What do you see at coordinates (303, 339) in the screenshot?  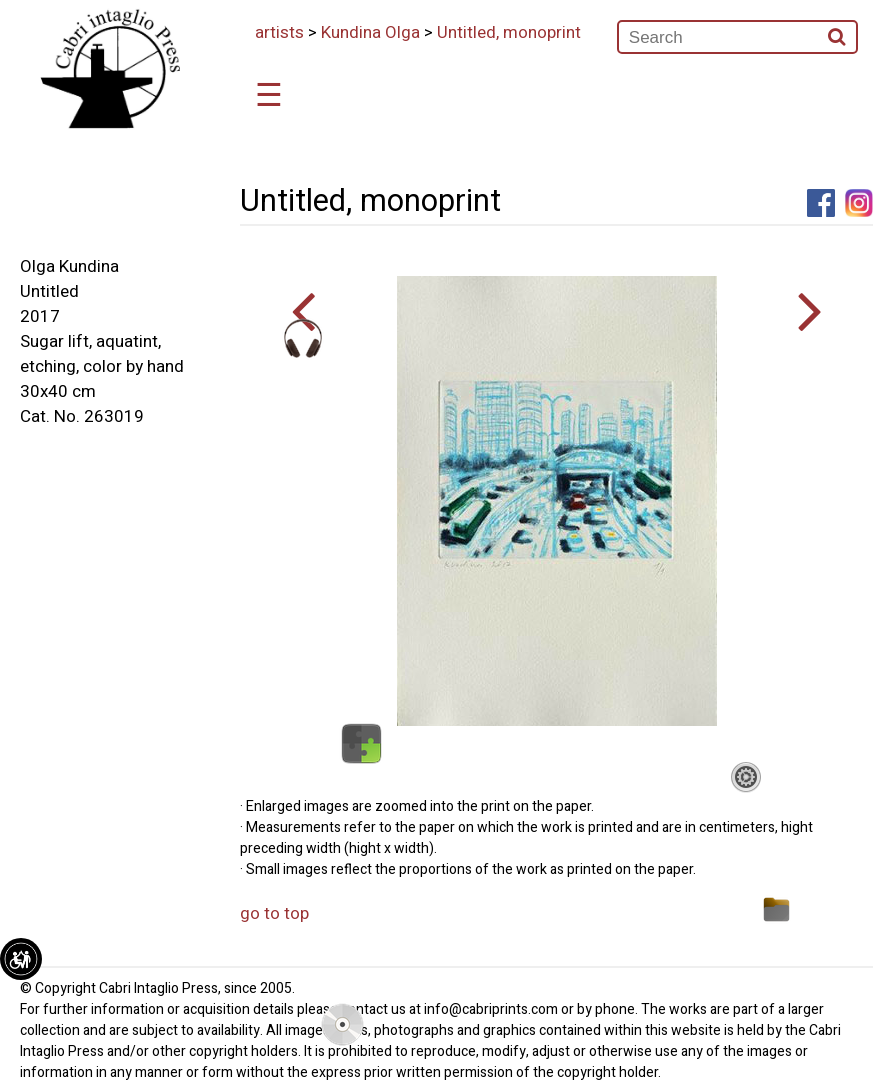 I see `connect bluetooth headphones` at bounding box center [303, 339].